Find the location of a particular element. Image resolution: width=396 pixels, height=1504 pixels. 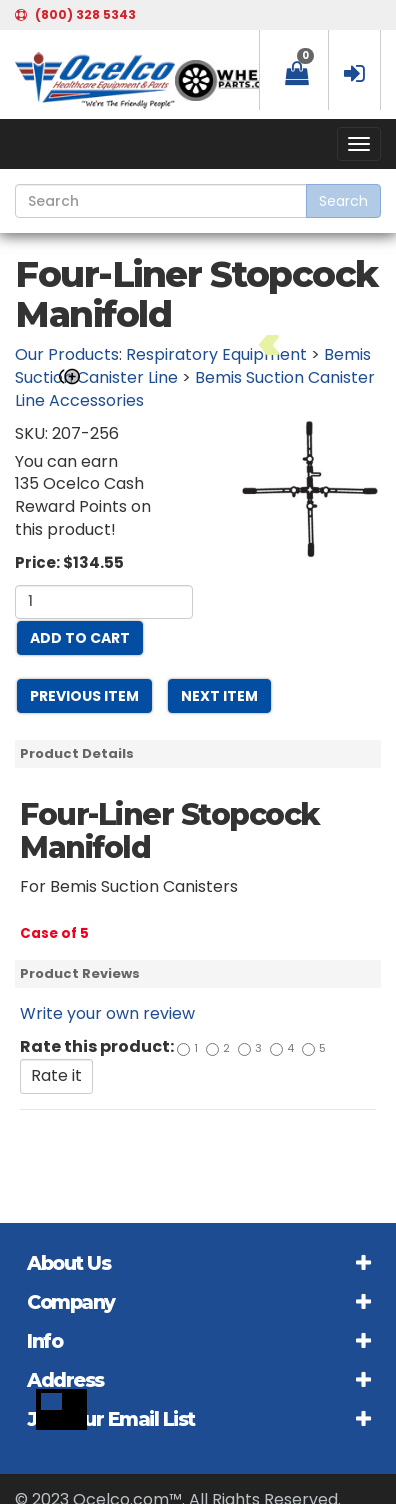

view featured video content is located at coordinates (61, 1409).